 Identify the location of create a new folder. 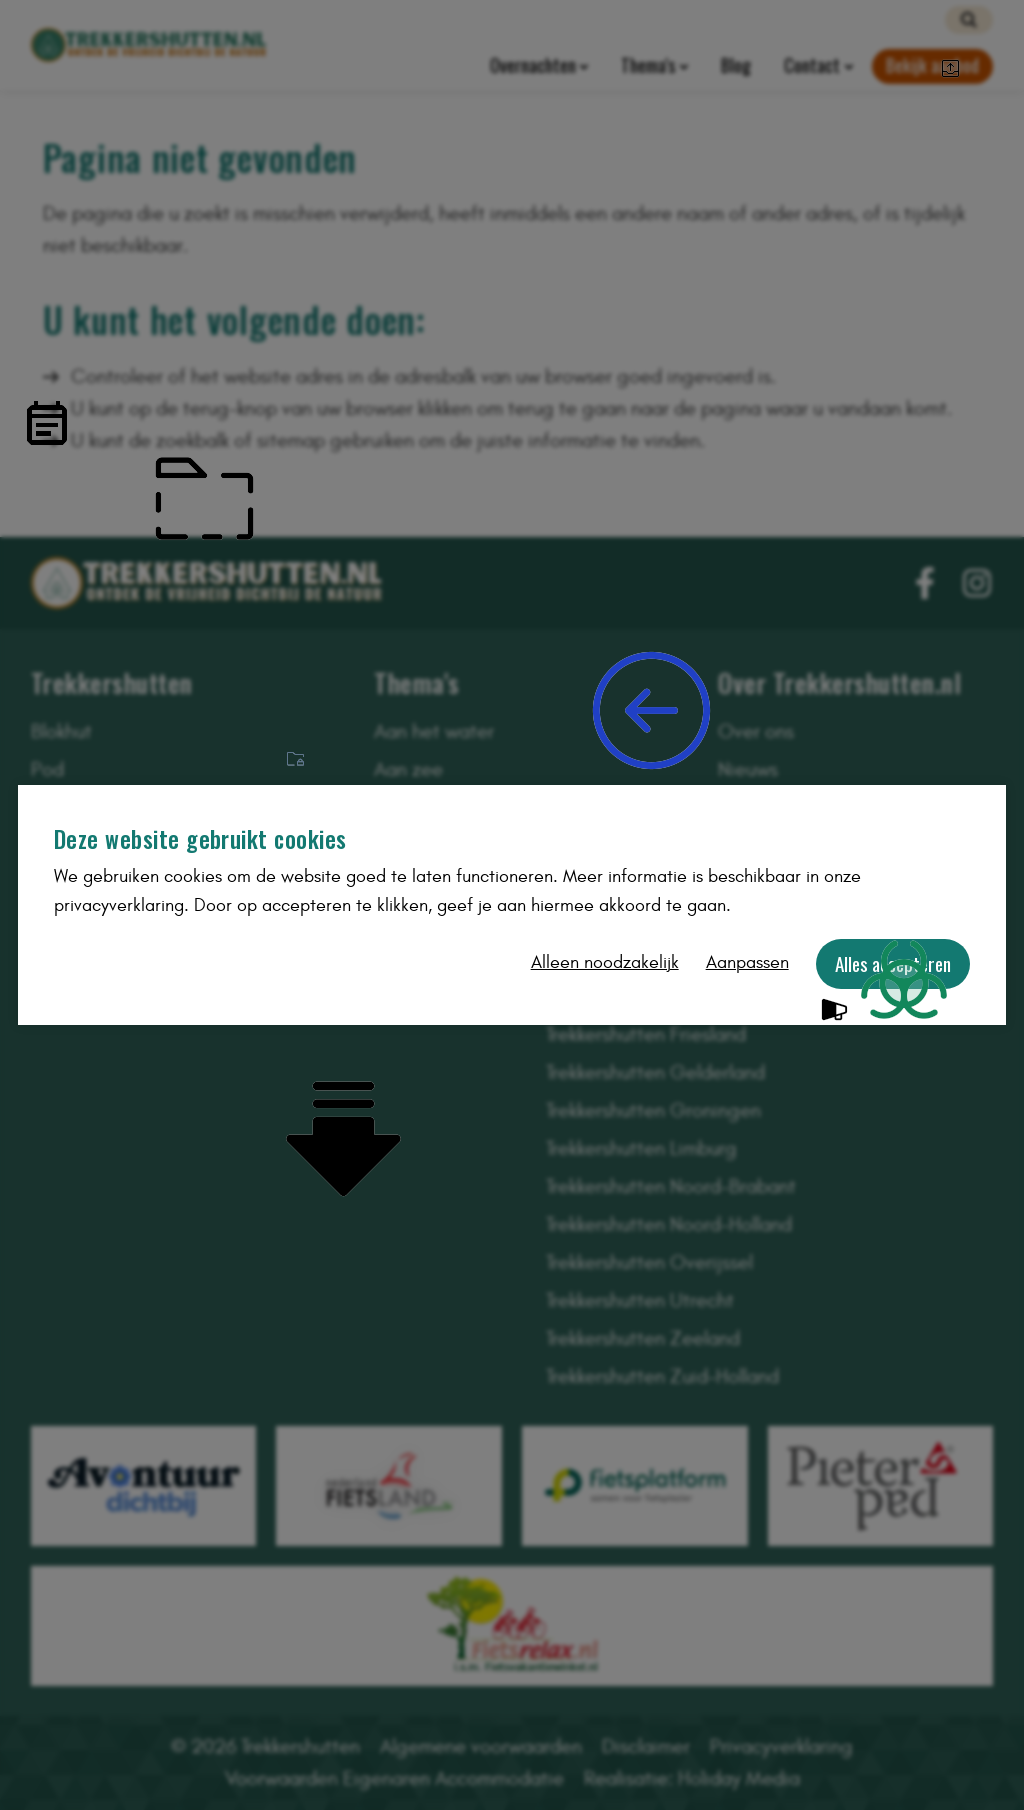
(204, 498).